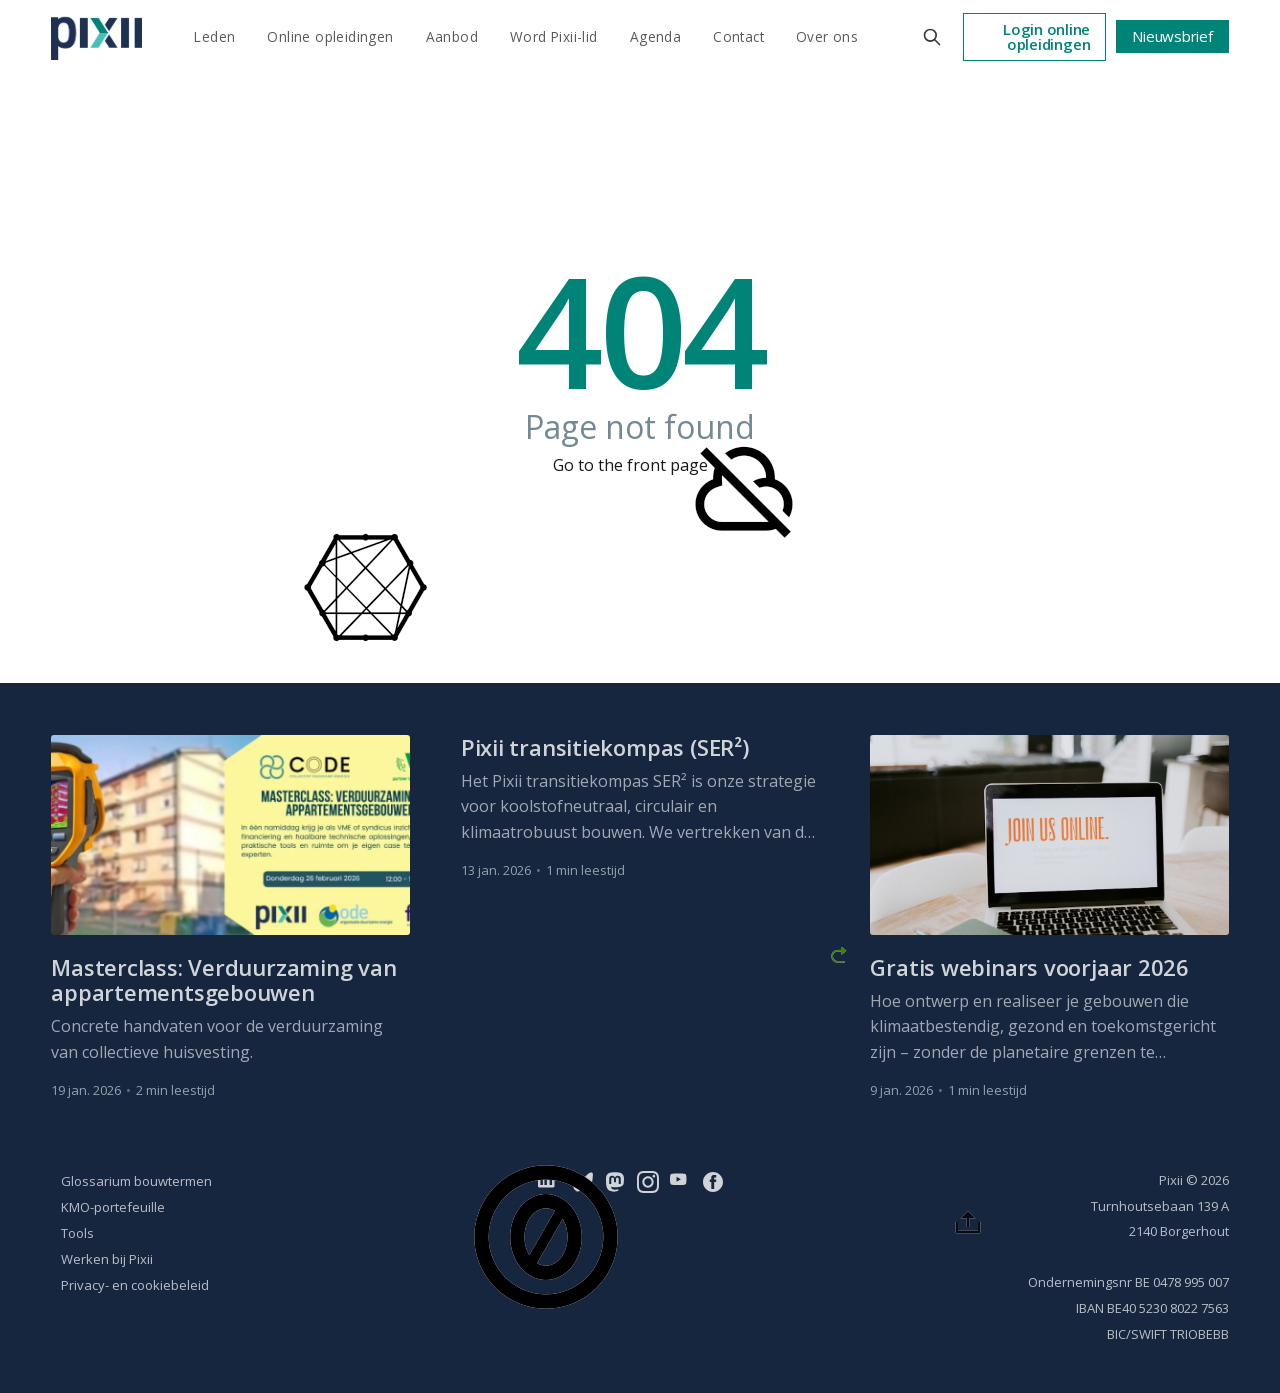 The height and width of the screenshot is (1393, 1280). I want to click on indicates no cloud connection or offline status, so click(744, 491).